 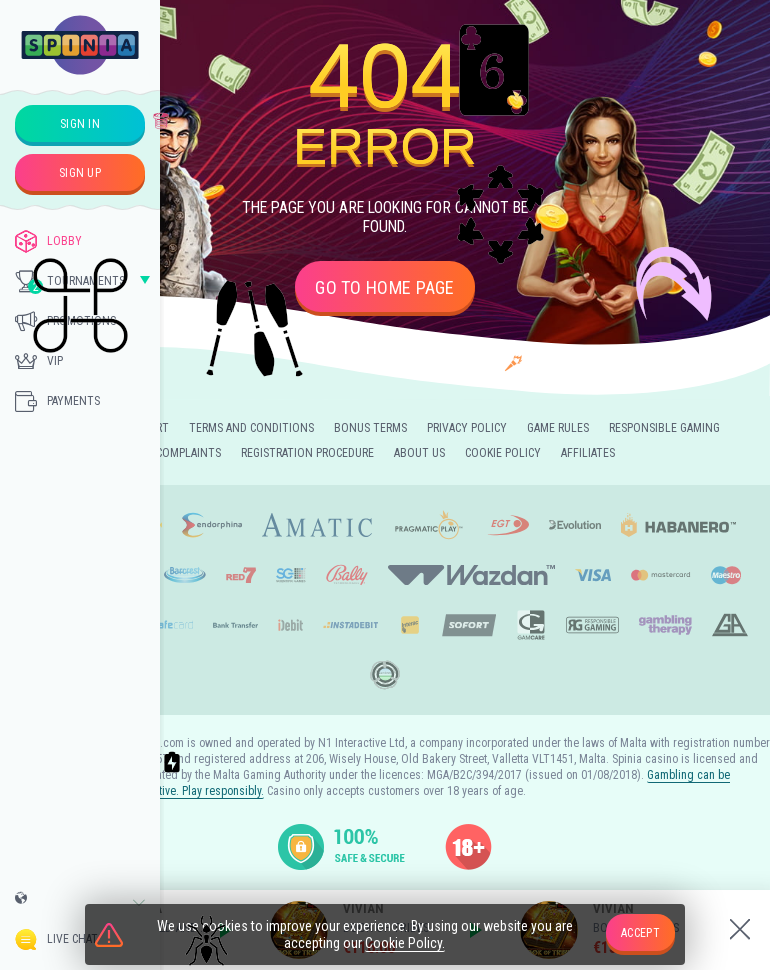 I want to click on perform a slam dunk move in a basketball game, so click(x=673, y=284).